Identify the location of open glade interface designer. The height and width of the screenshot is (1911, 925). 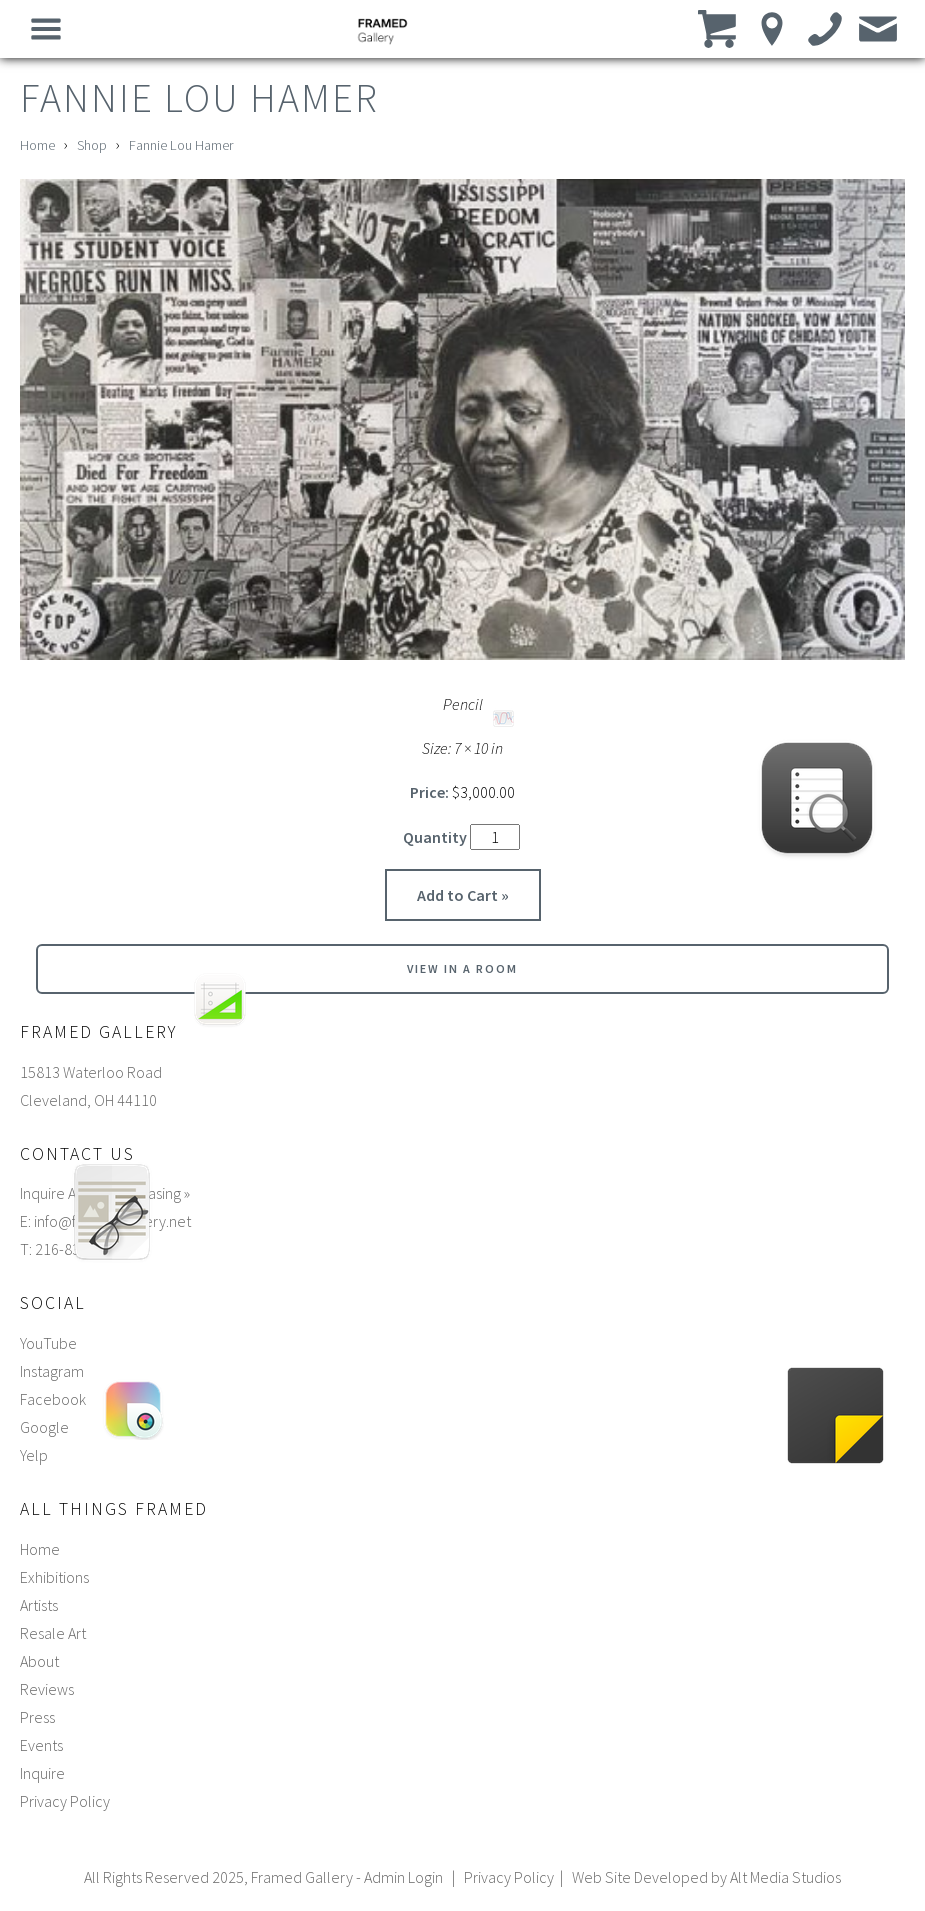
(220, 999).